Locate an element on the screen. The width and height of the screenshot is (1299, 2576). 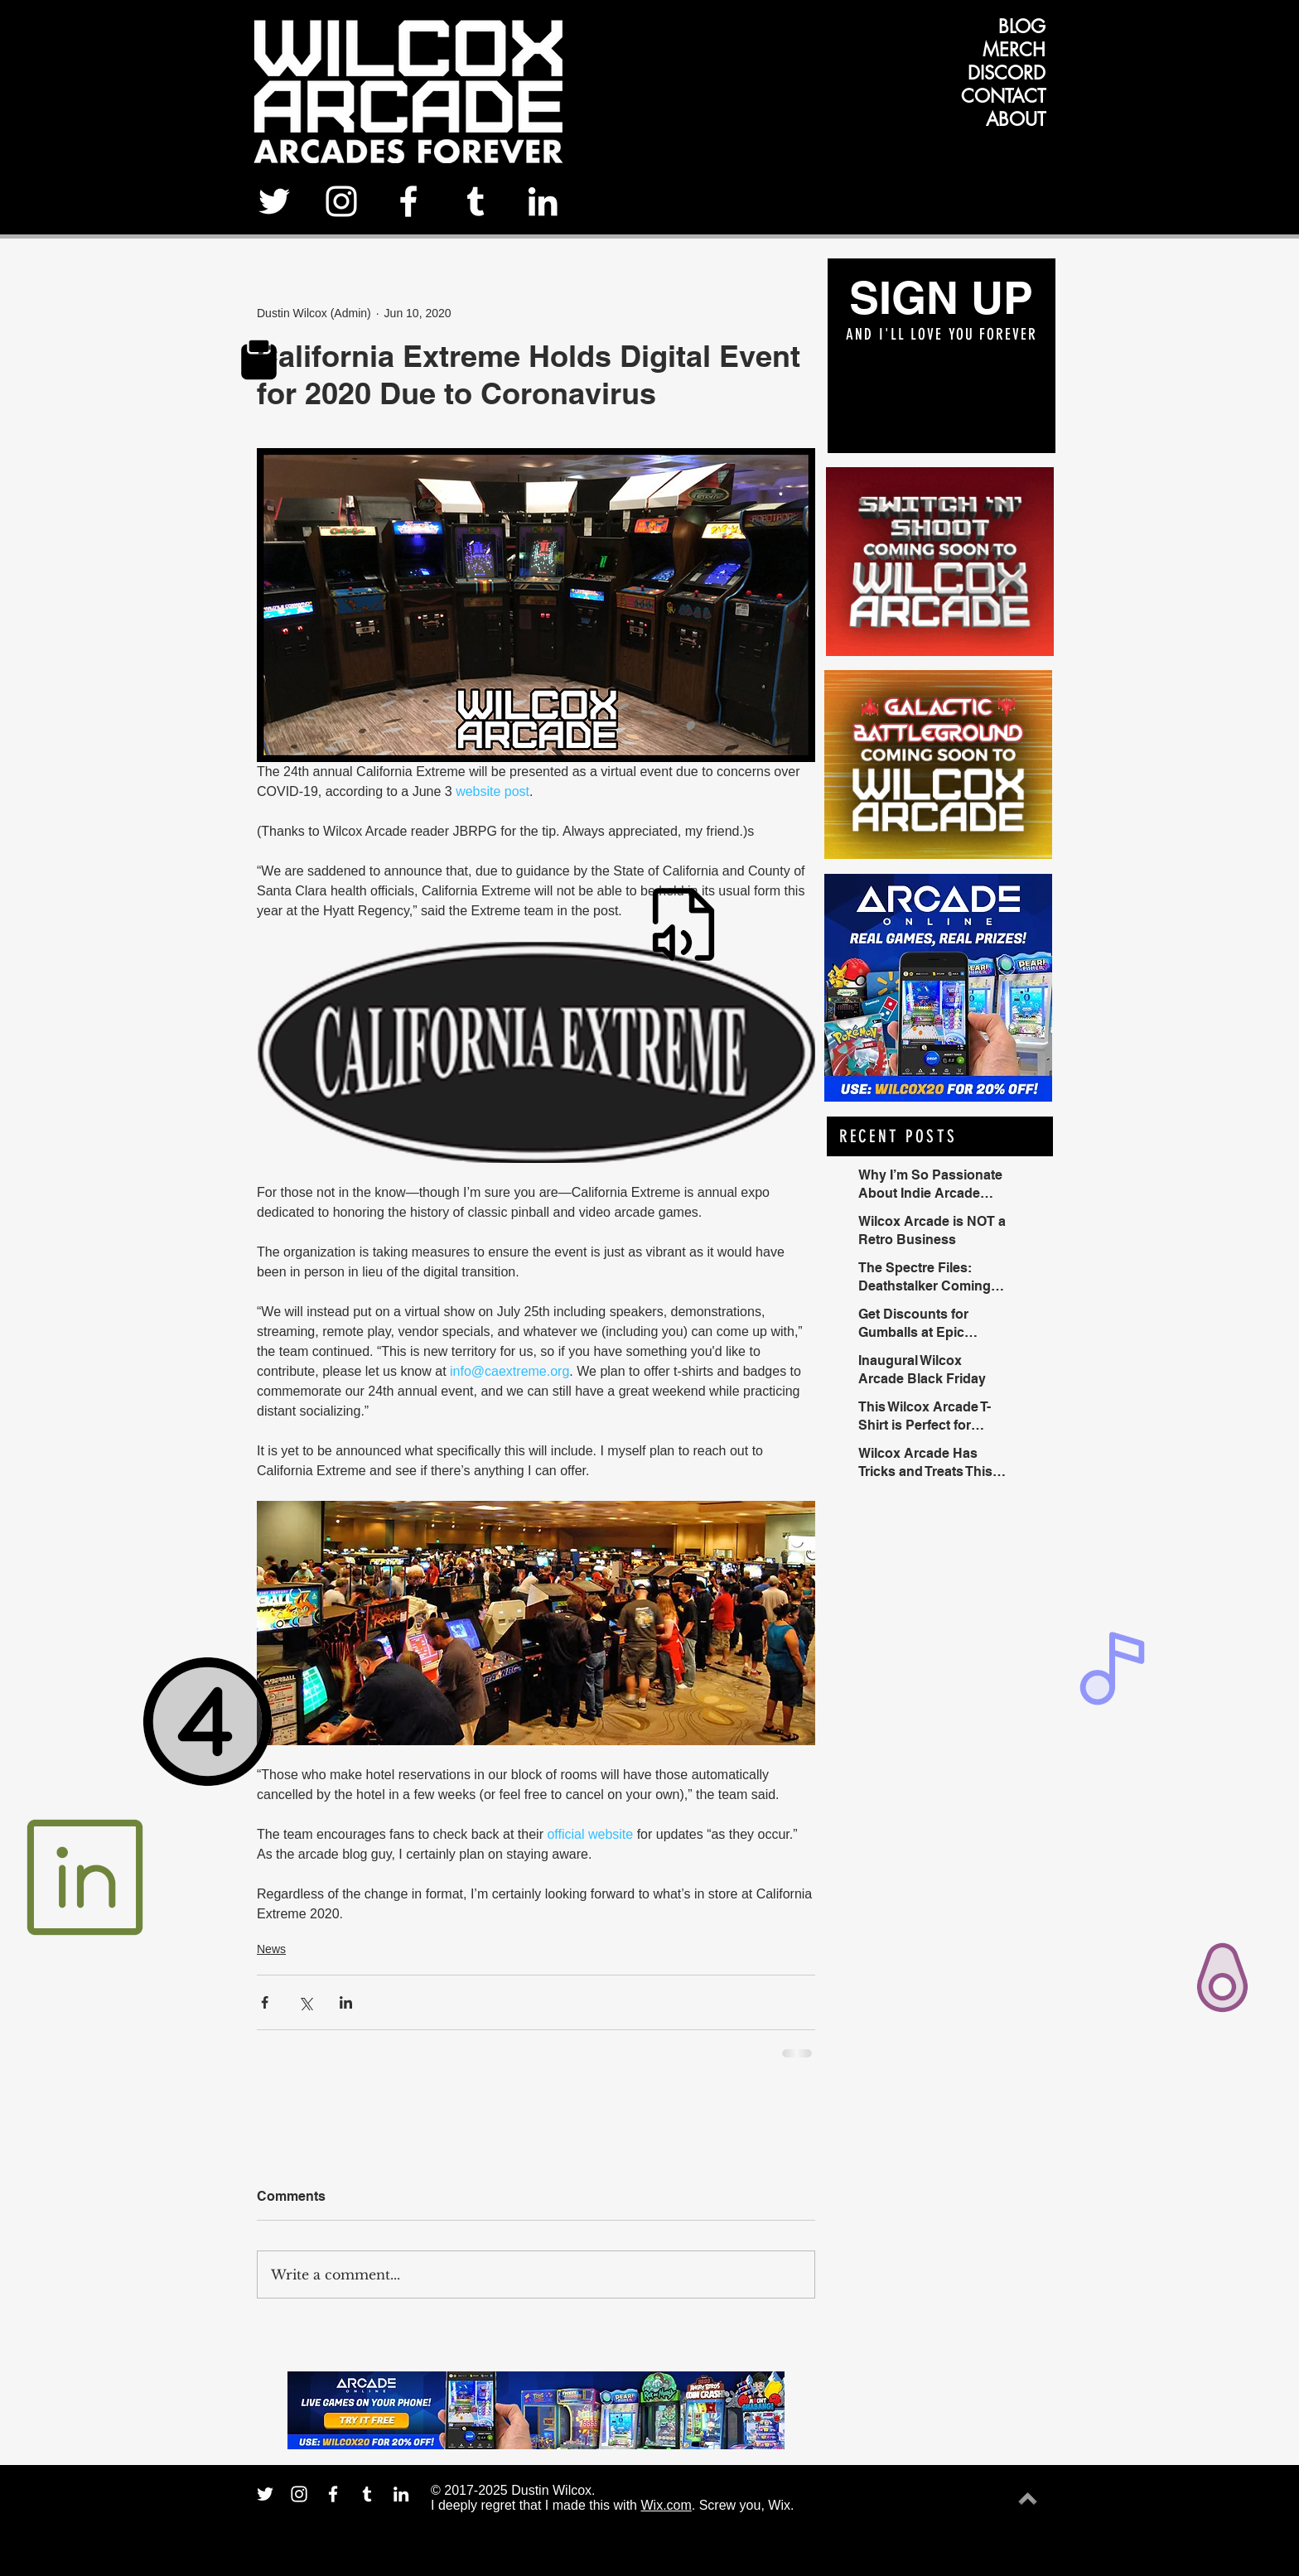
open an audio file is located at coordinates (683, 924).